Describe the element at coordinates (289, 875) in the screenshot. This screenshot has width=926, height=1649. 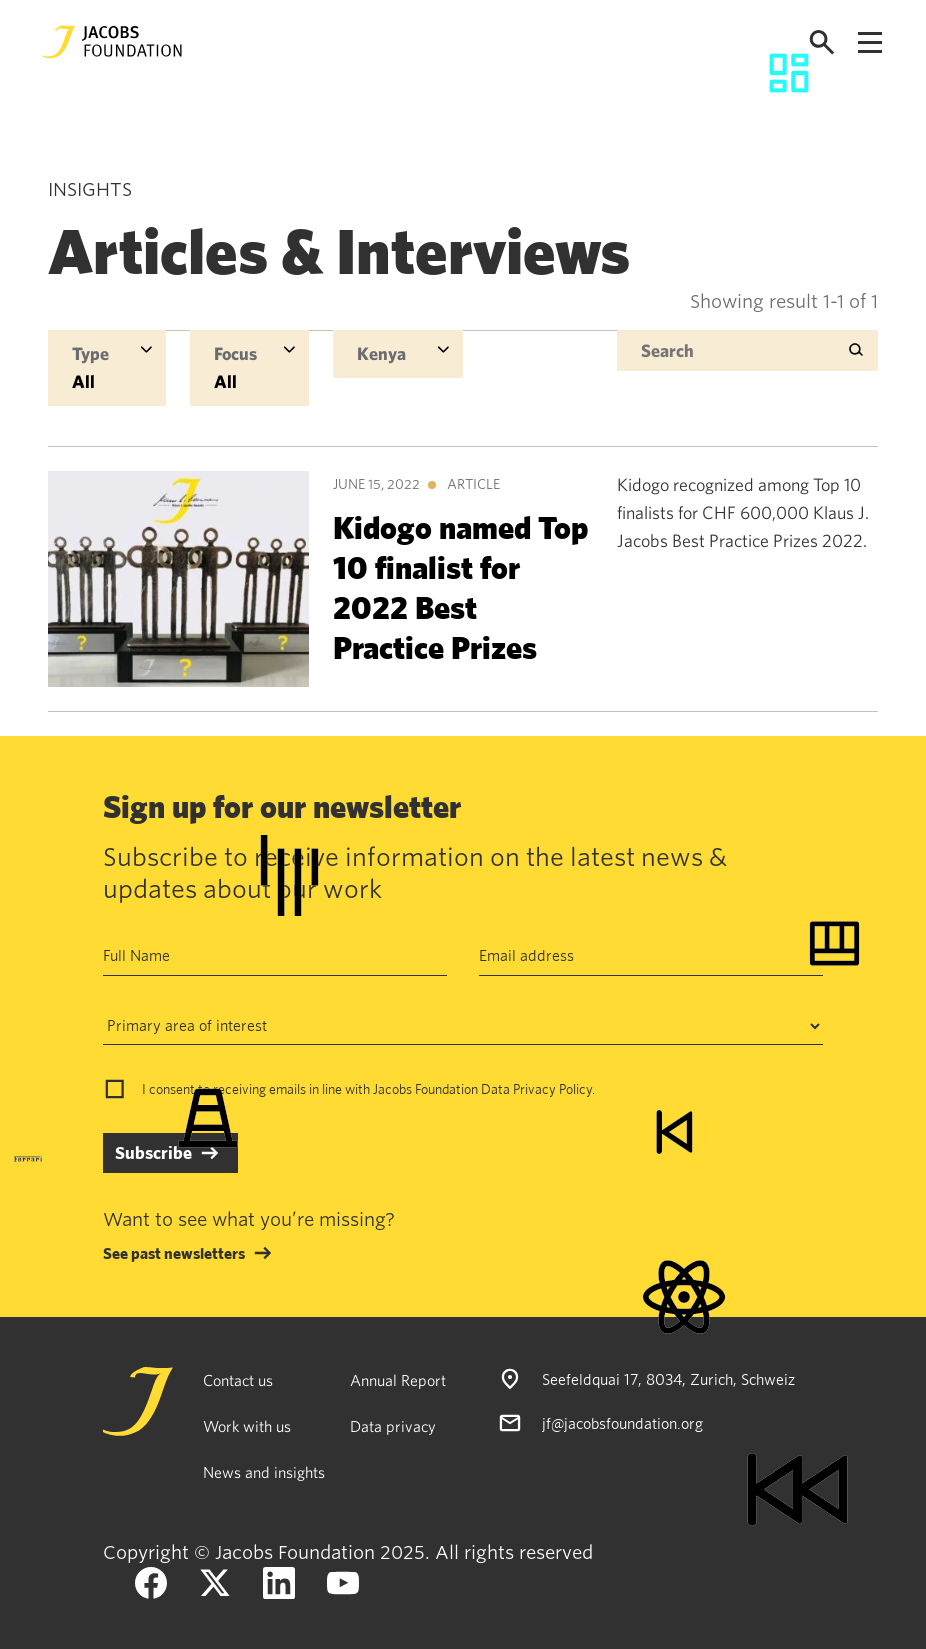
I see `open gitter chat application` at that location.